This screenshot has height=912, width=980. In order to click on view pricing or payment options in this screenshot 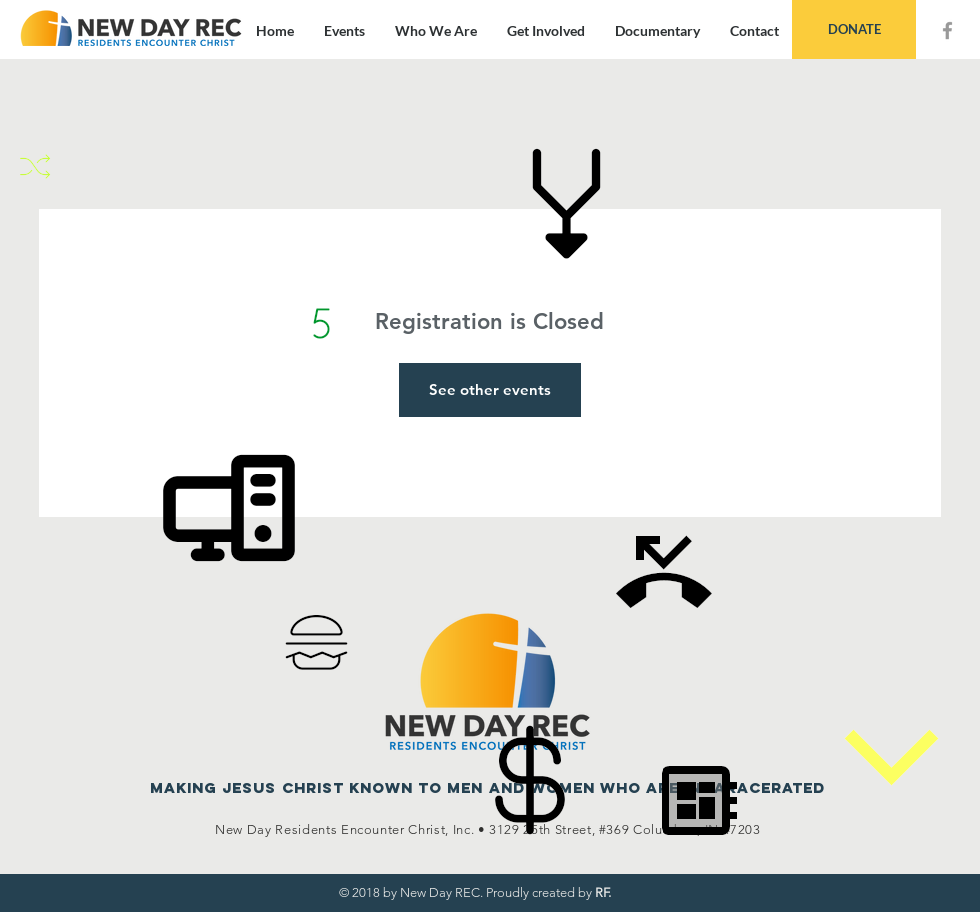, I will do `click(530, 780)`.